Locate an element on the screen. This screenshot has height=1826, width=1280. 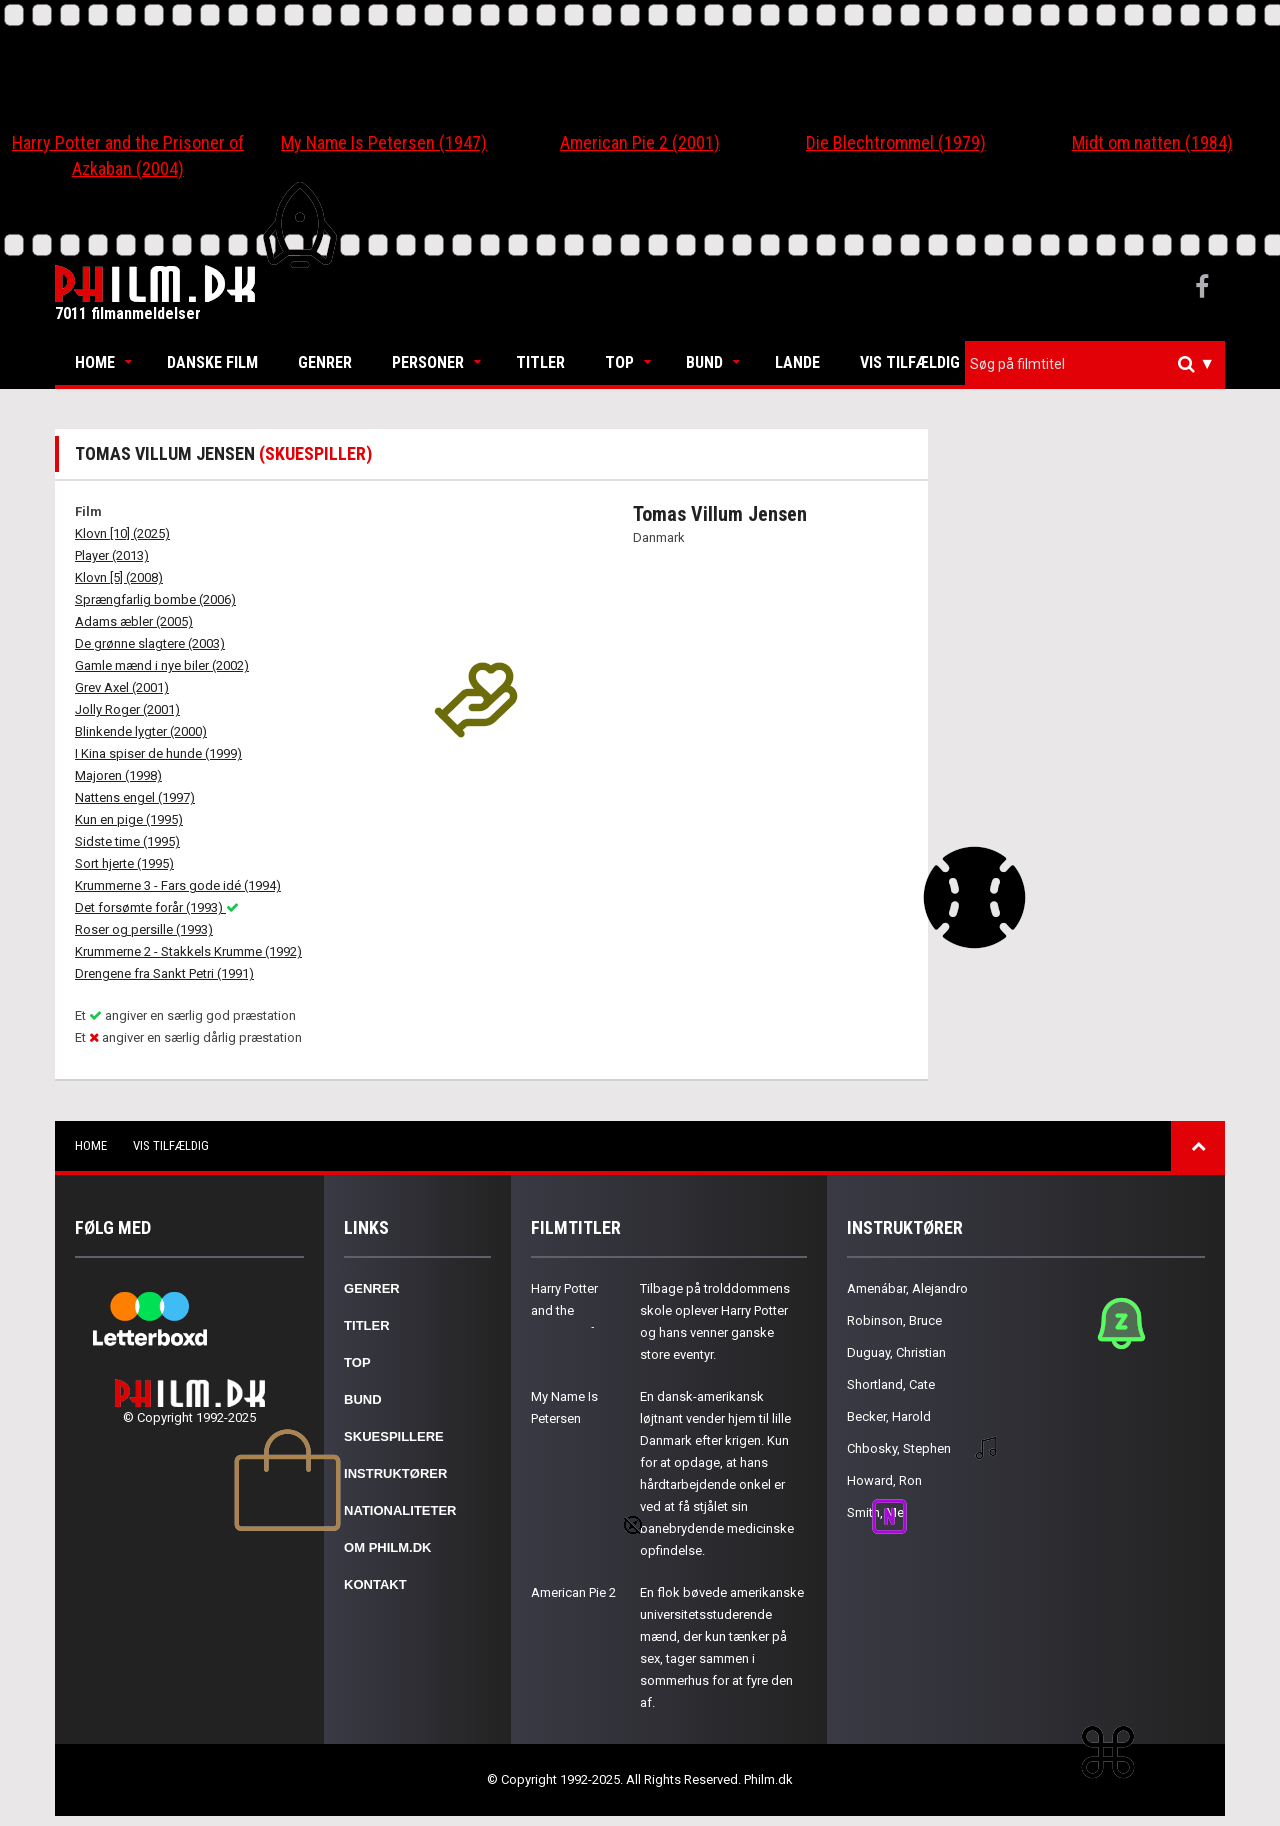
access keyboard shortcuts is located at coordinates (1108, 1752).